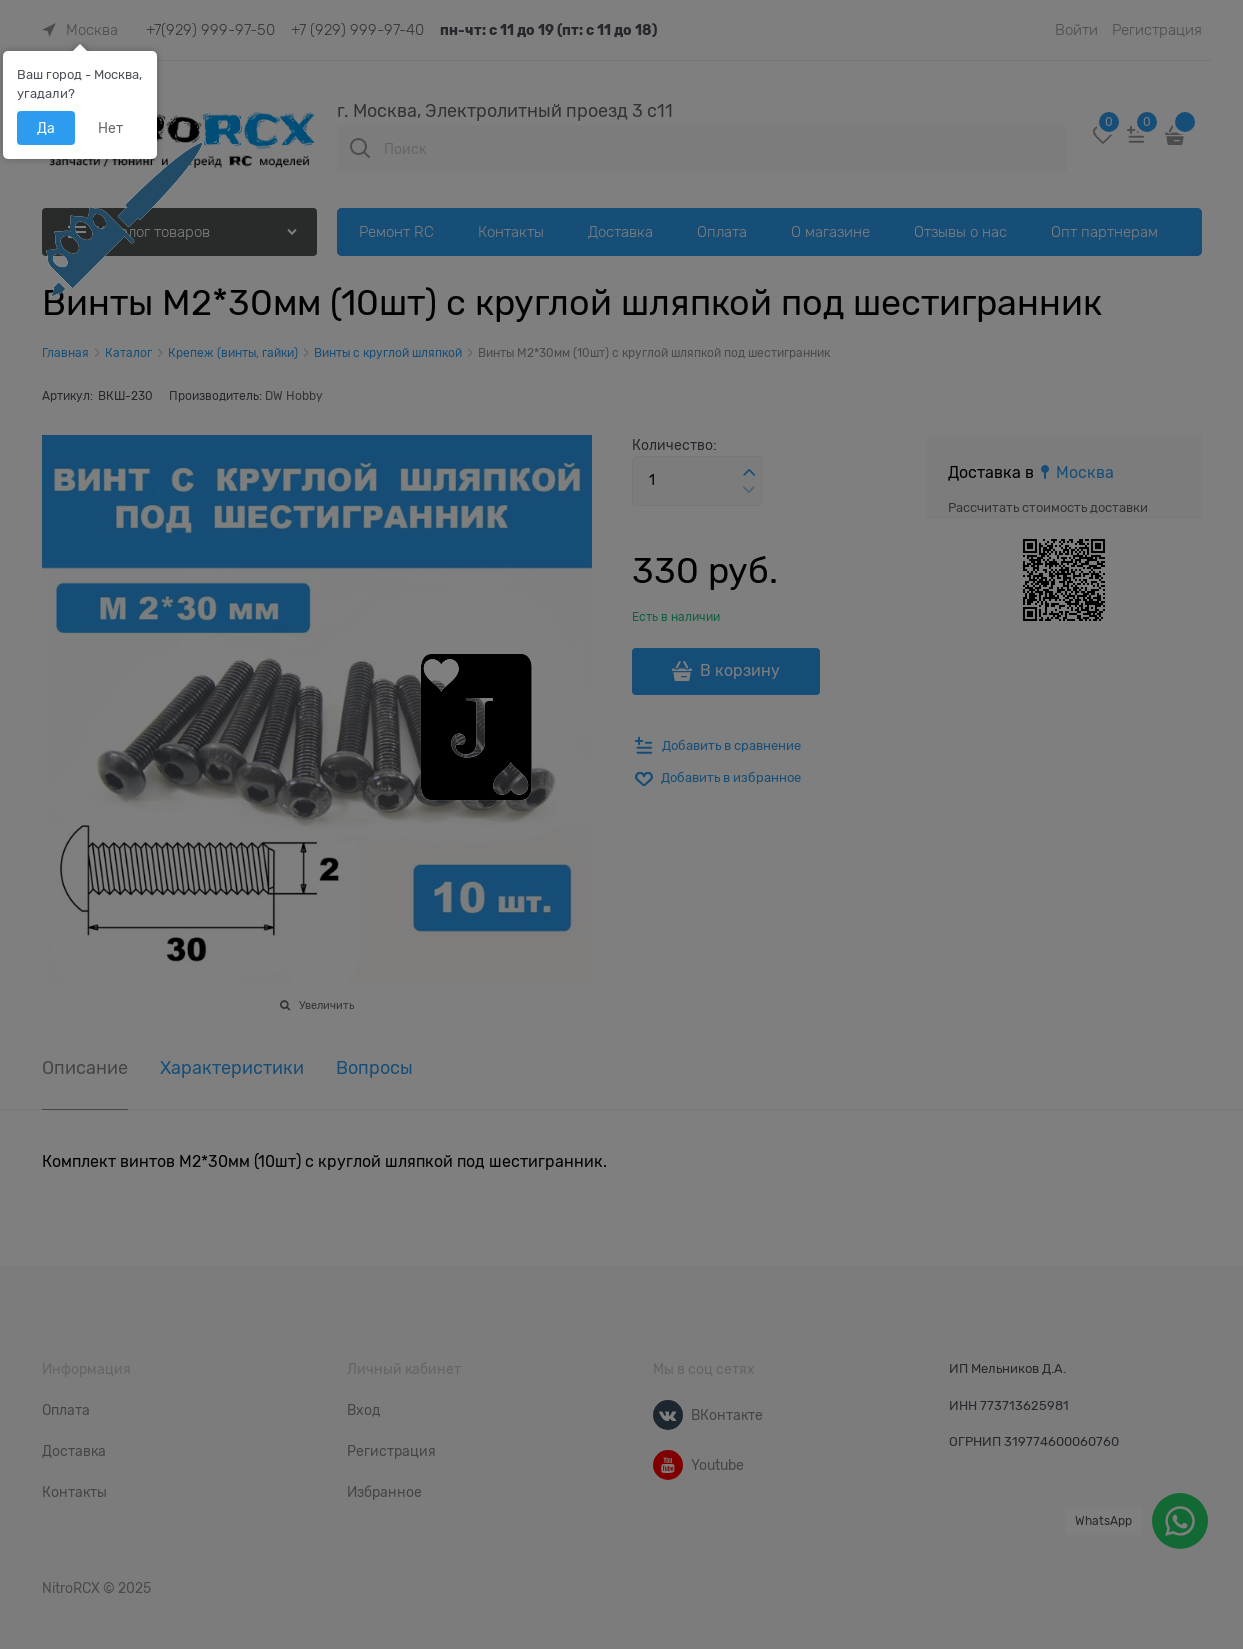  Describe the element at coordinates (476, 727) in the screenshot. I see `jack of hearts playing card` at that location.